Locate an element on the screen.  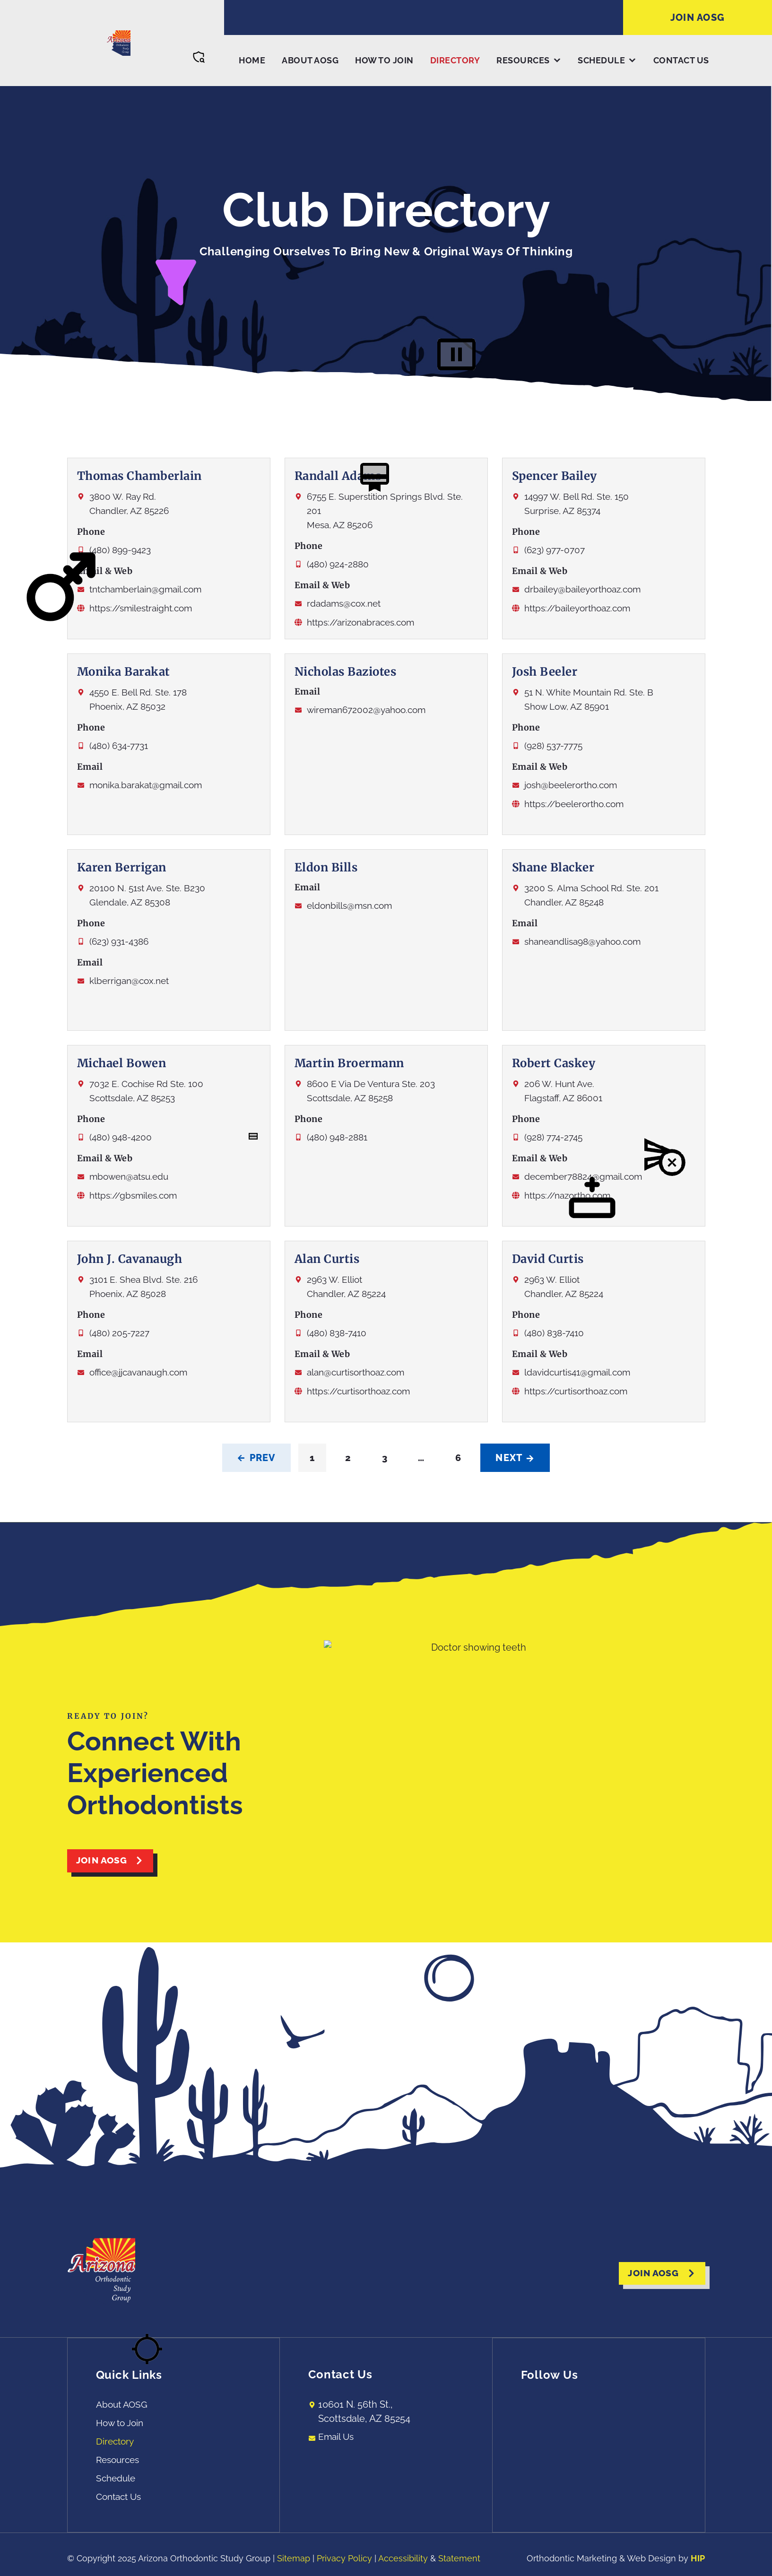
cancel a scheduled message is located at coordinates (664, 1154).